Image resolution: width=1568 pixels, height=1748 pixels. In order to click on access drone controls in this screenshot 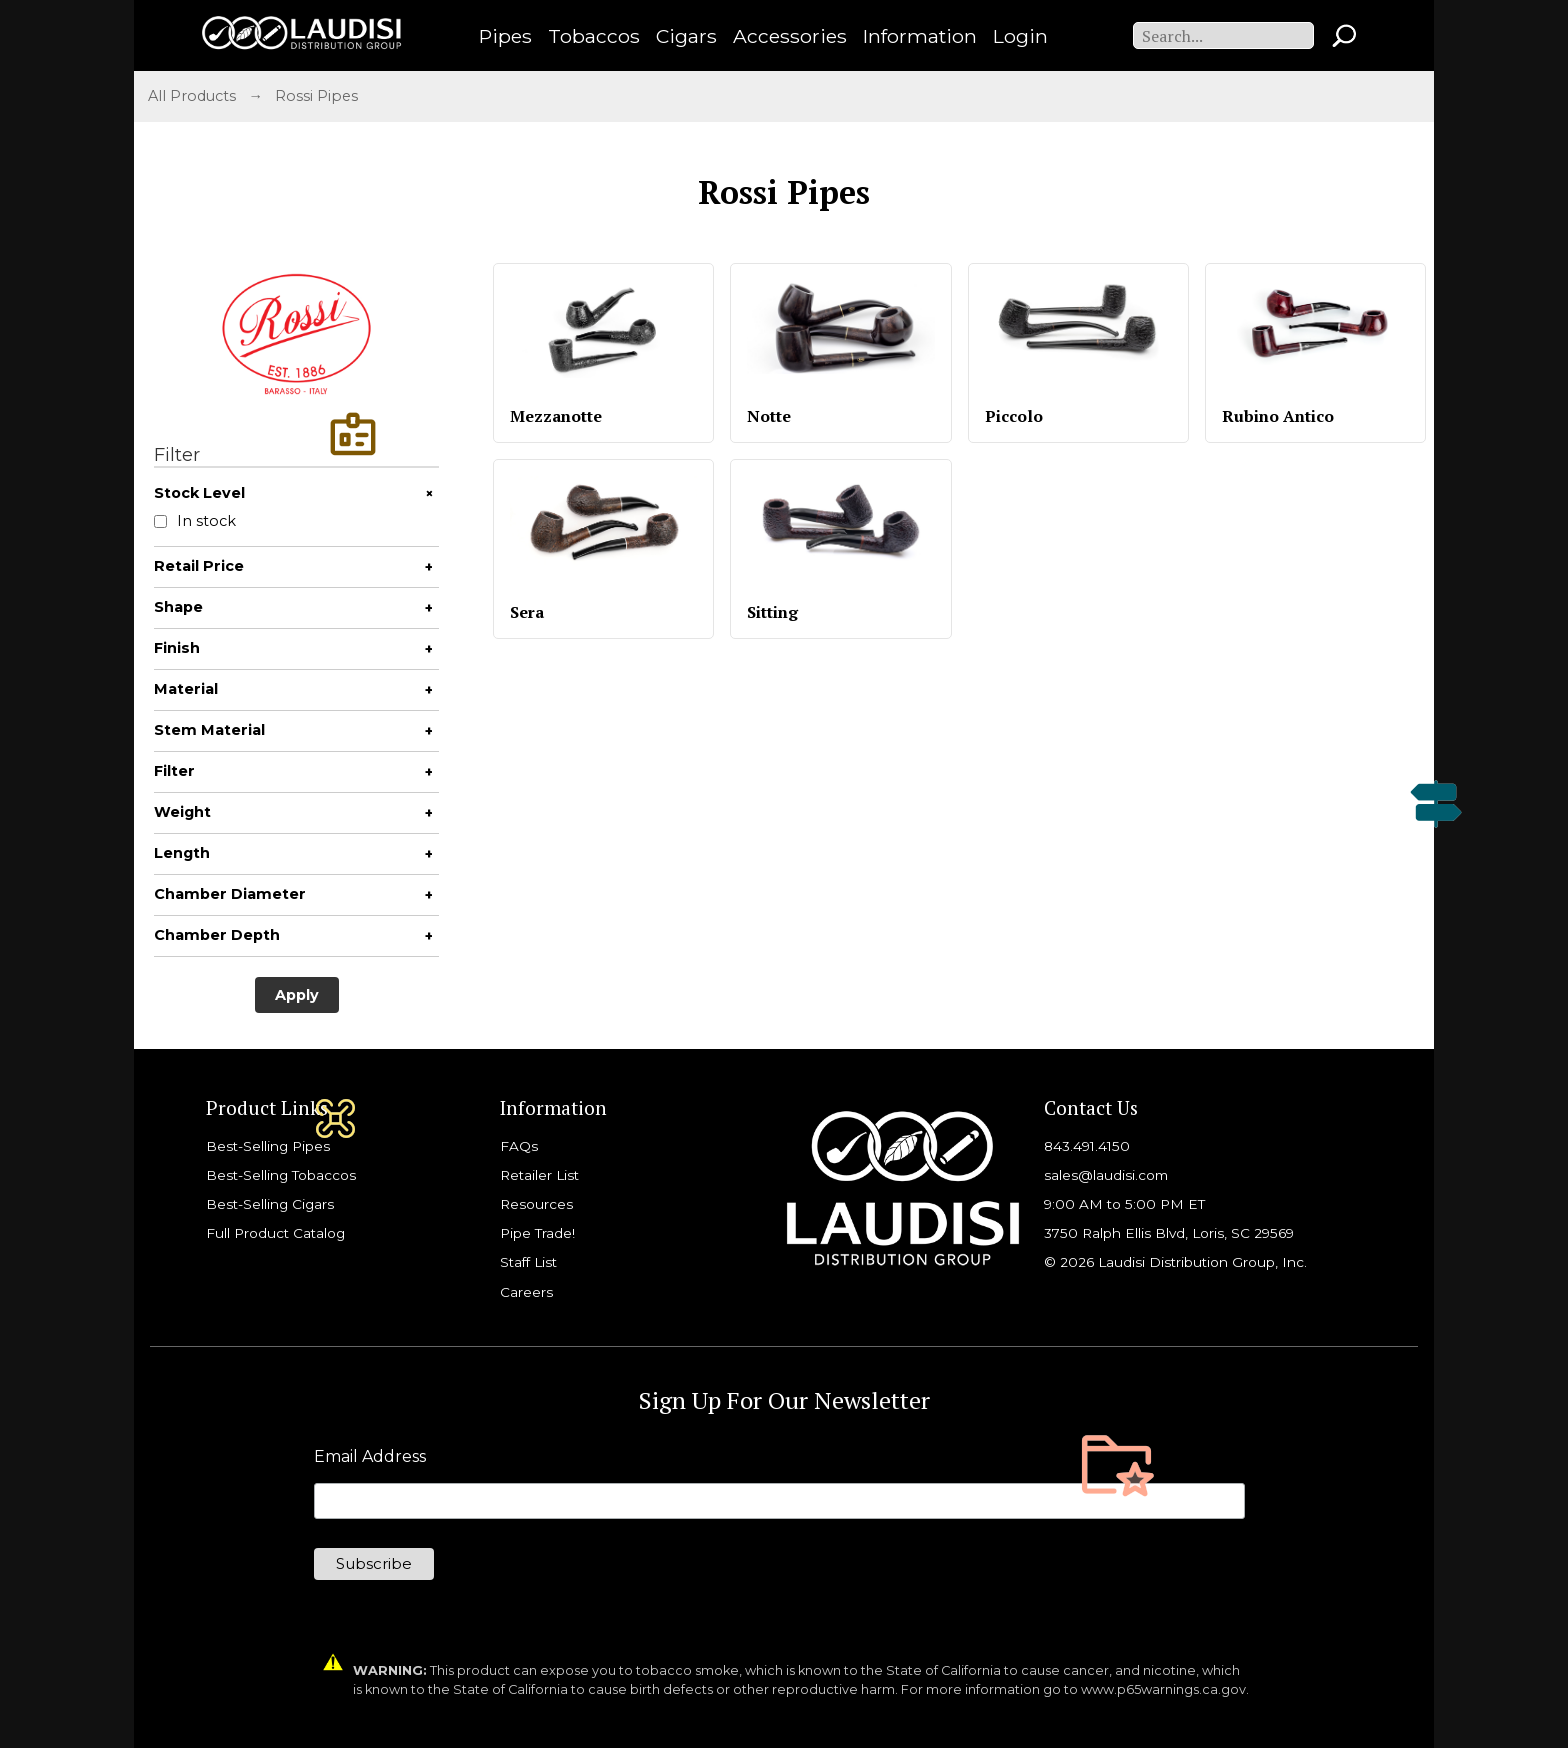, I will do `click(335, 1118)`.